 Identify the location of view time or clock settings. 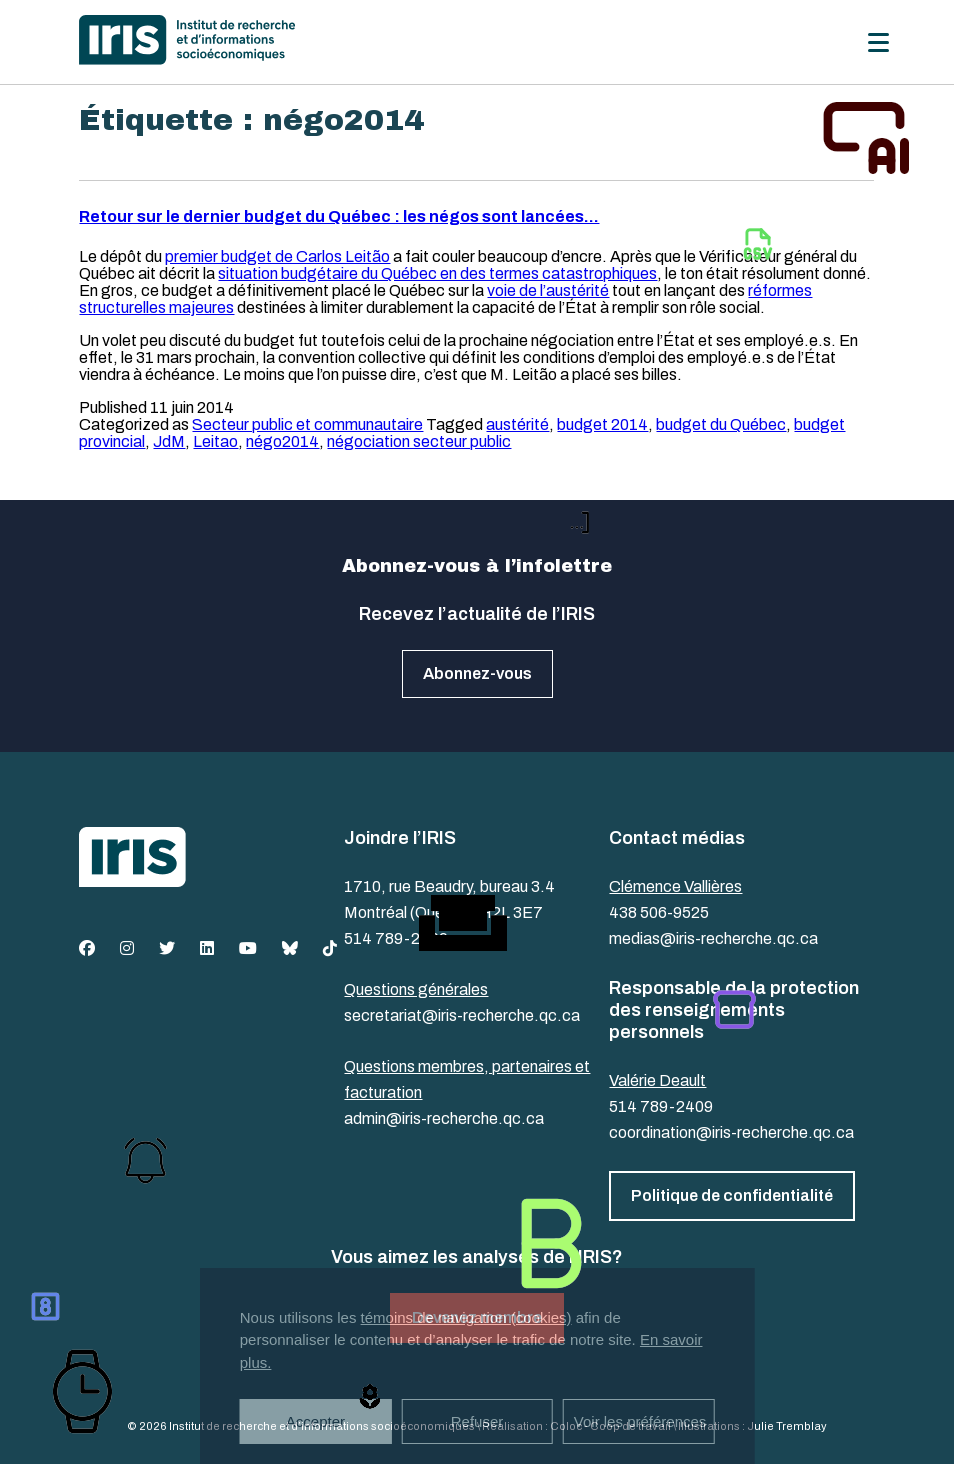
(82, 1391).